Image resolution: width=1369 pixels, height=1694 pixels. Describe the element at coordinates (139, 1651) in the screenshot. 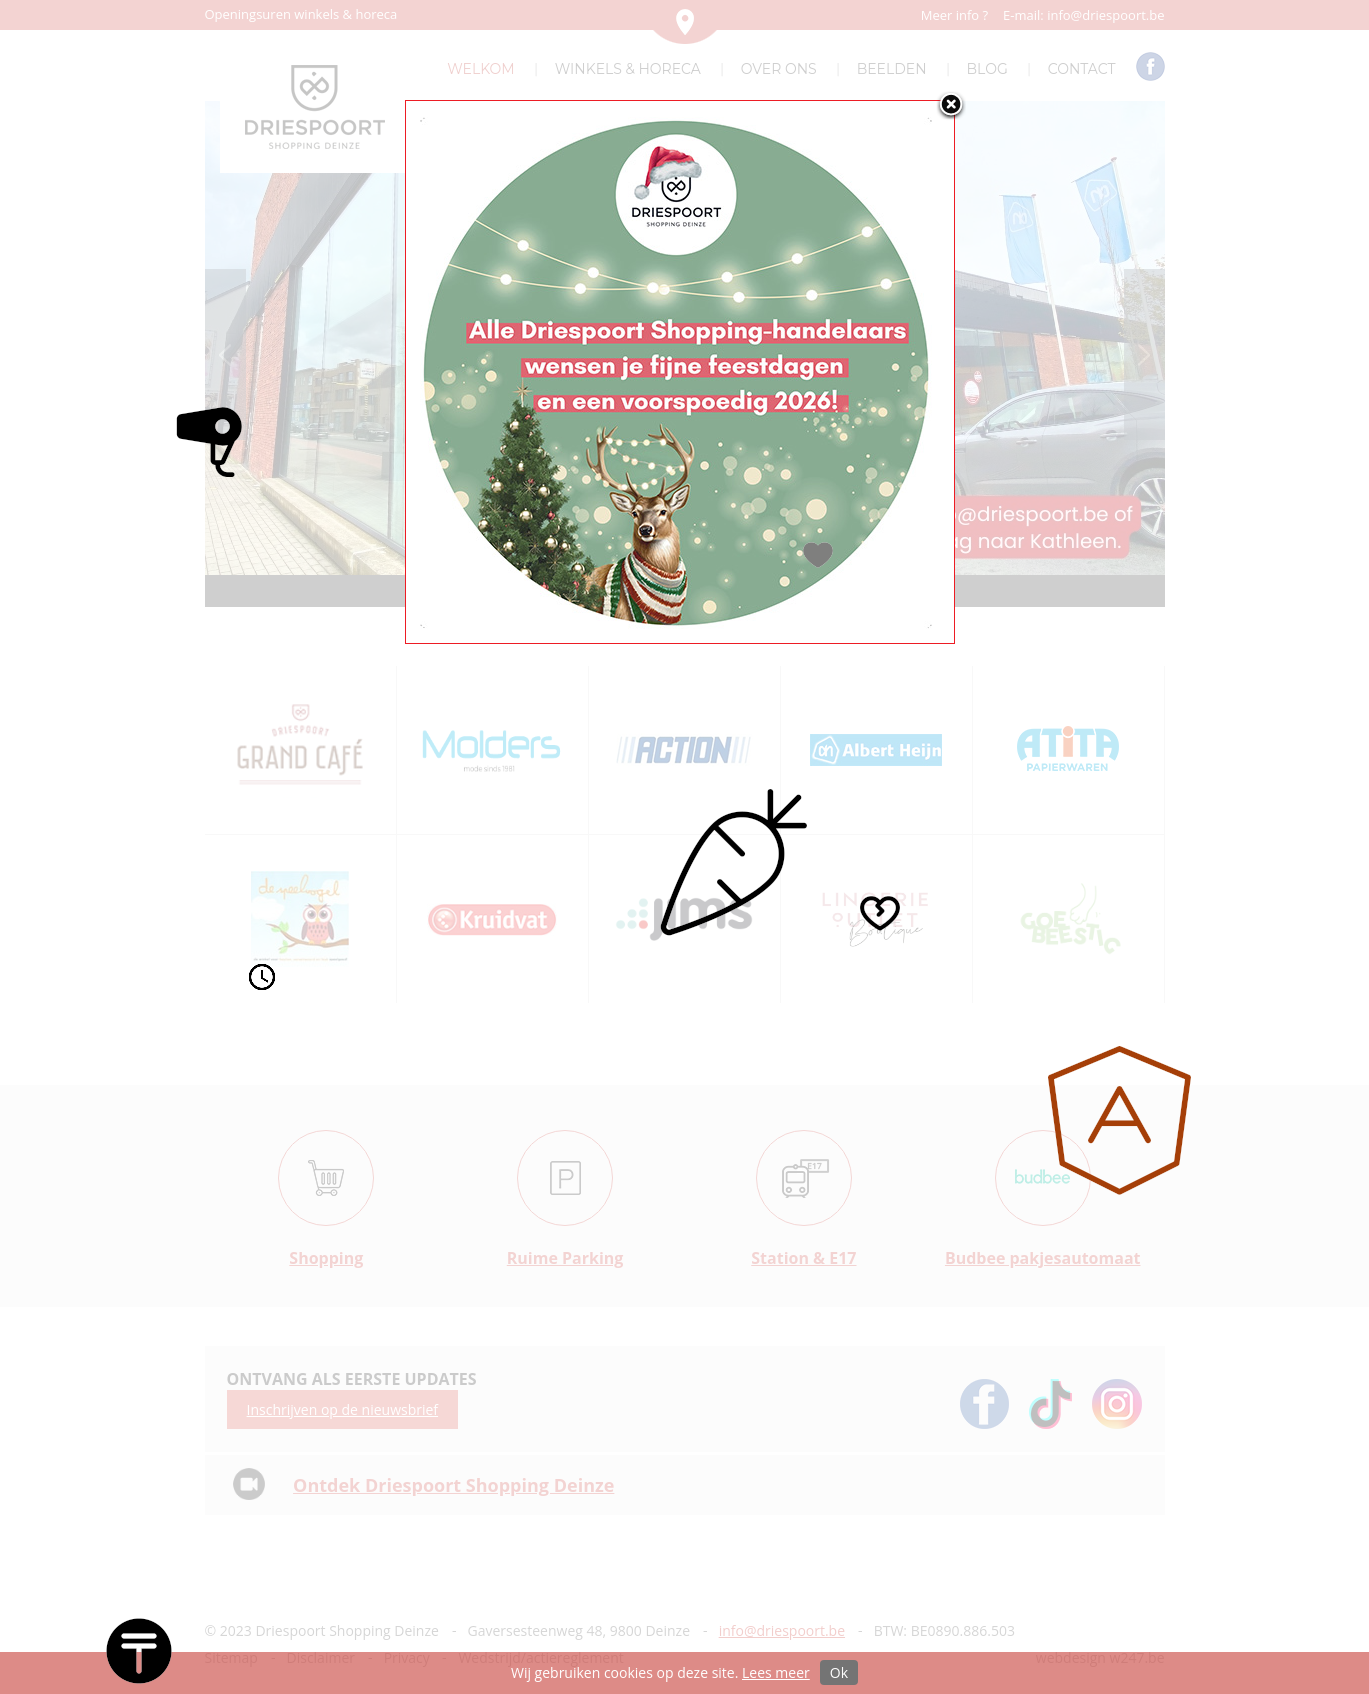

I see `indicates kazakhstani tenge currency` at that location.